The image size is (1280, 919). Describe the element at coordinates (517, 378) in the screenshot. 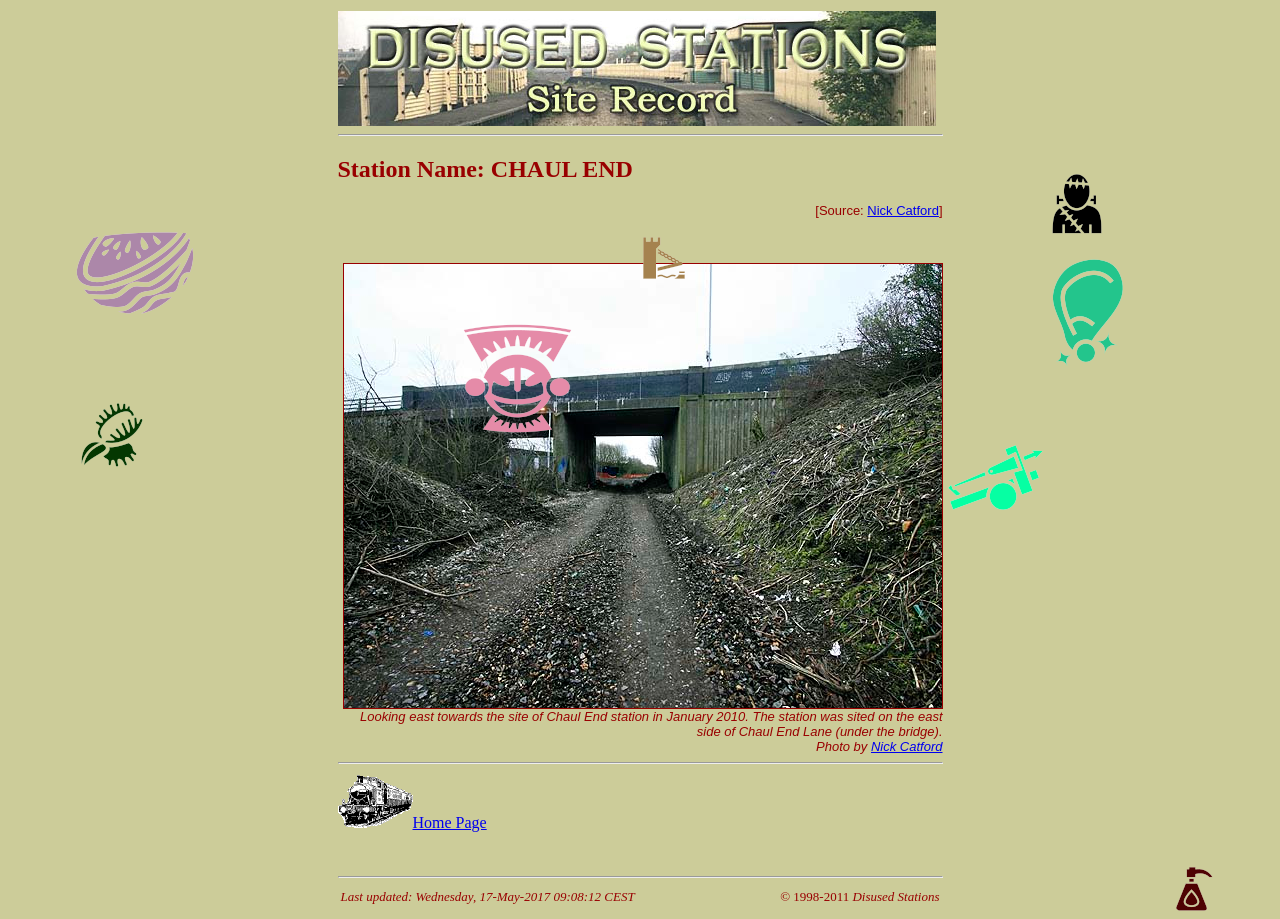

I see `decorative tribal or aztec-themed game badge` at that location.